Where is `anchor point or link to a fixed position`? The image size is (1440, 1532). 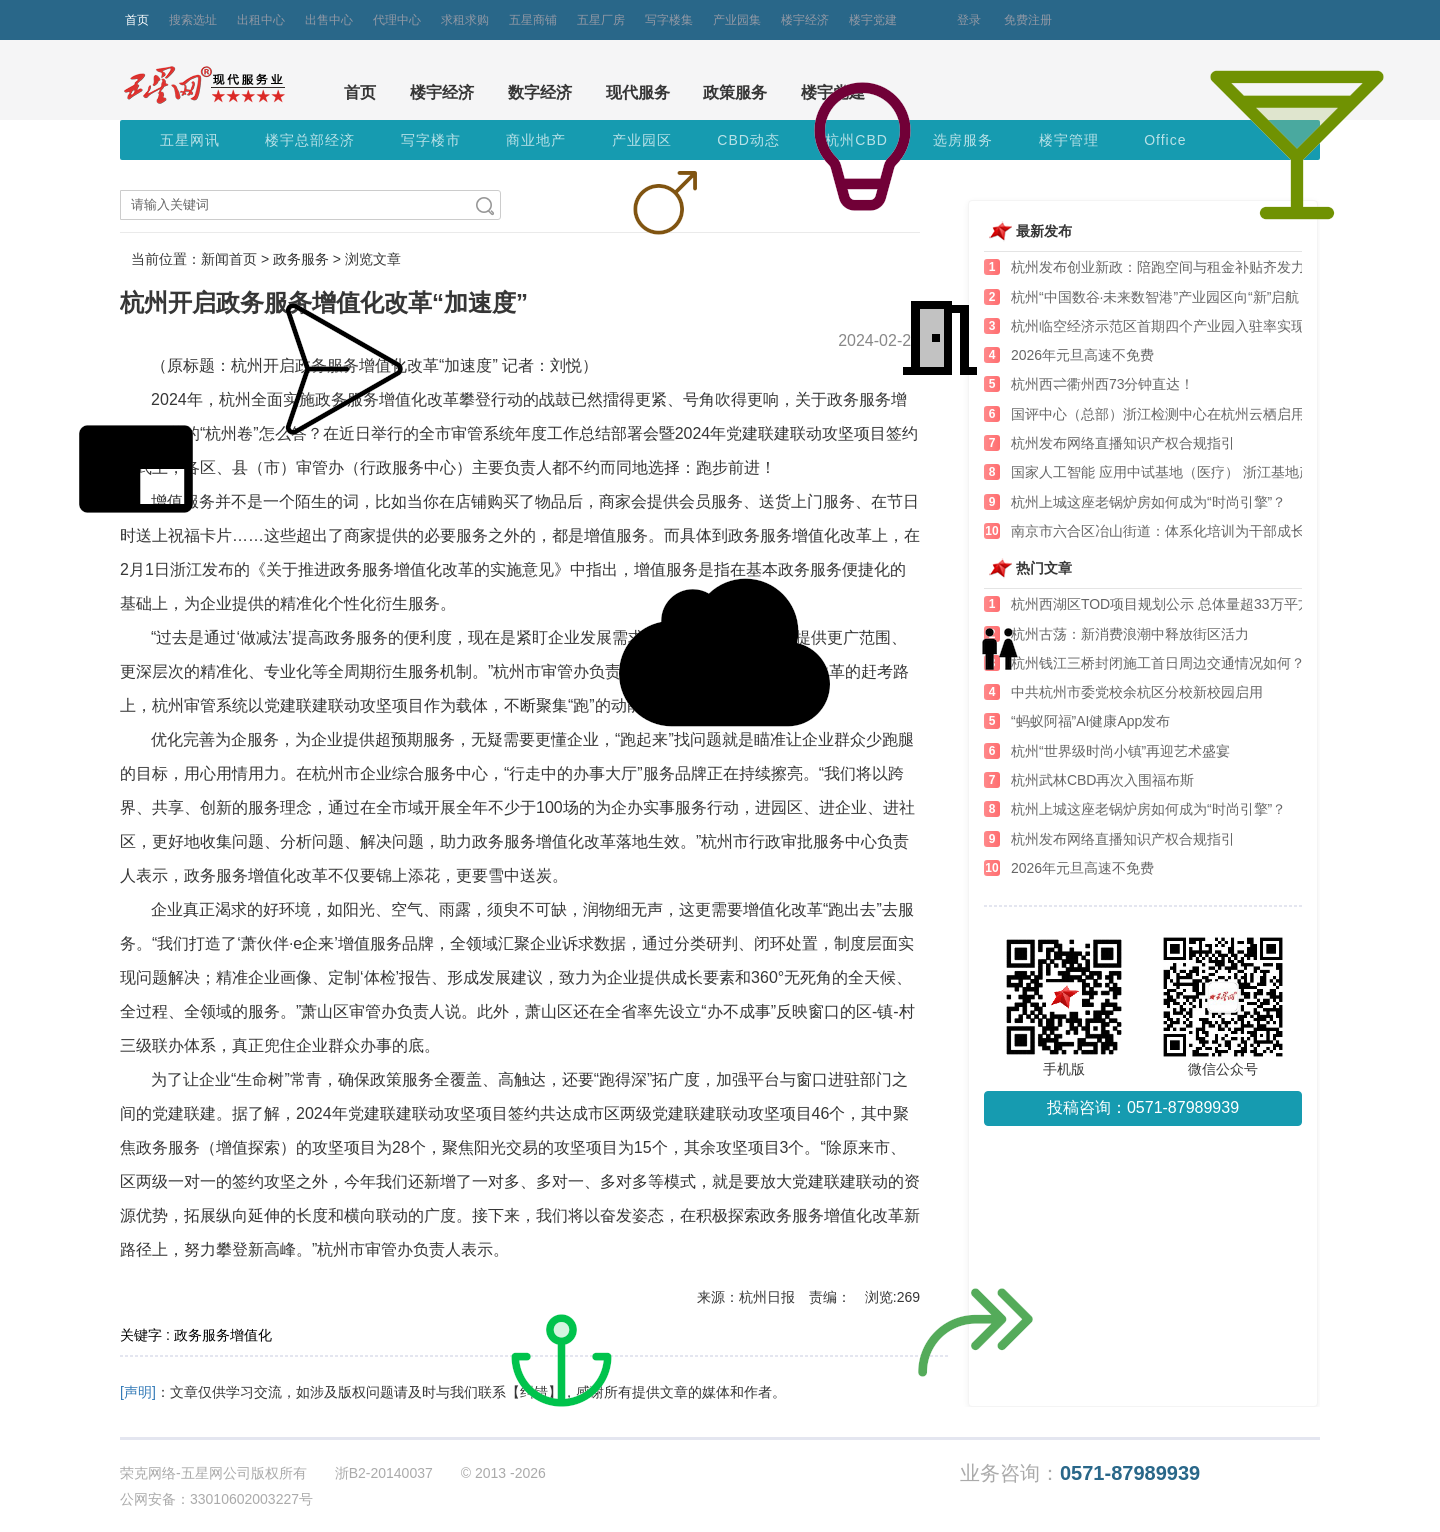
anchor point or link to a fixed position is located at coordinates (561, 1360).